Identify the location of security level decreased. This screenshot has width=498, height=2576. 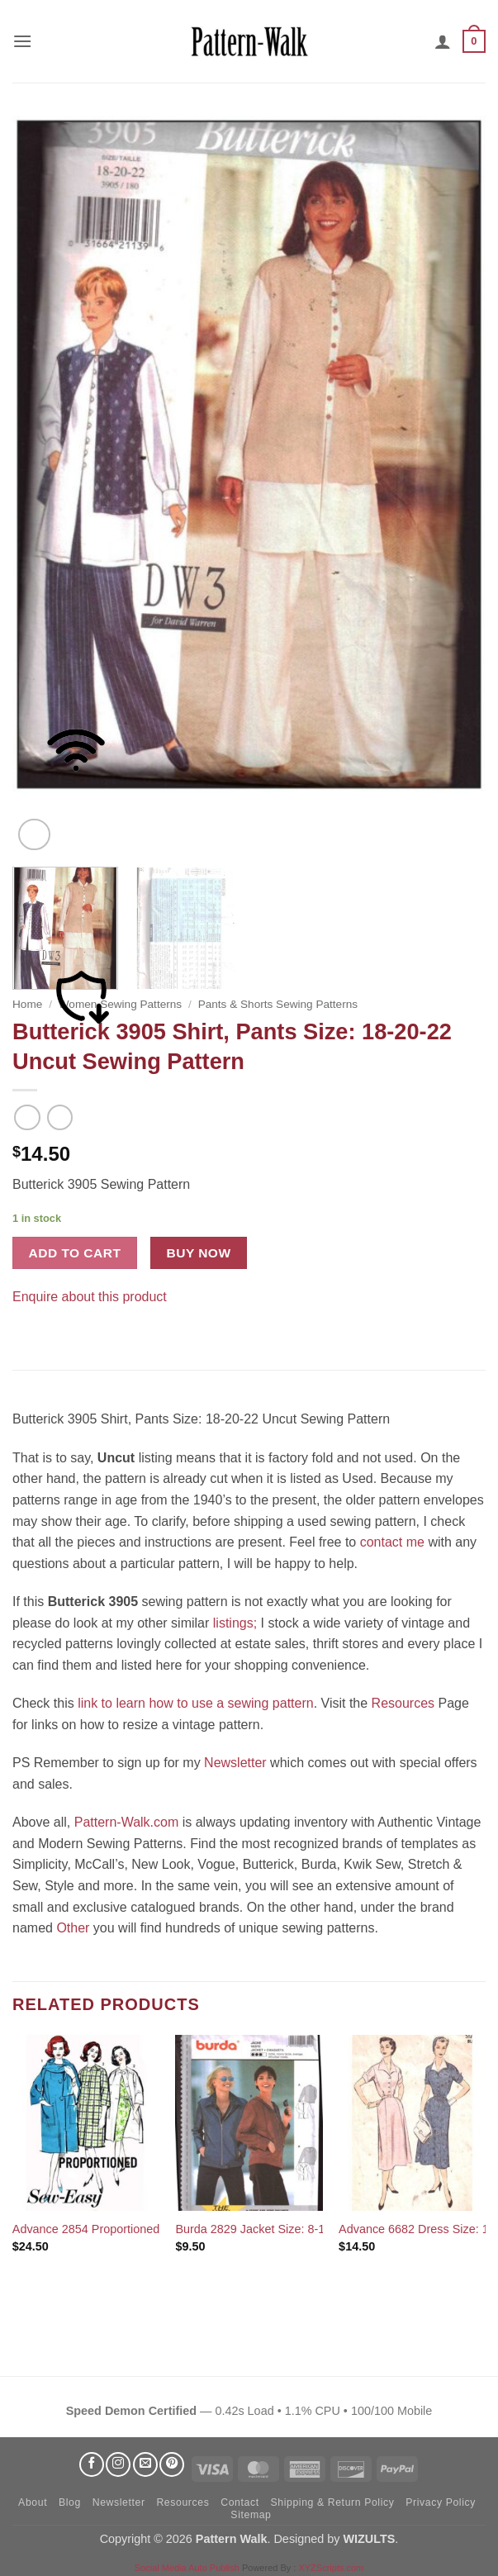
(81, 996).